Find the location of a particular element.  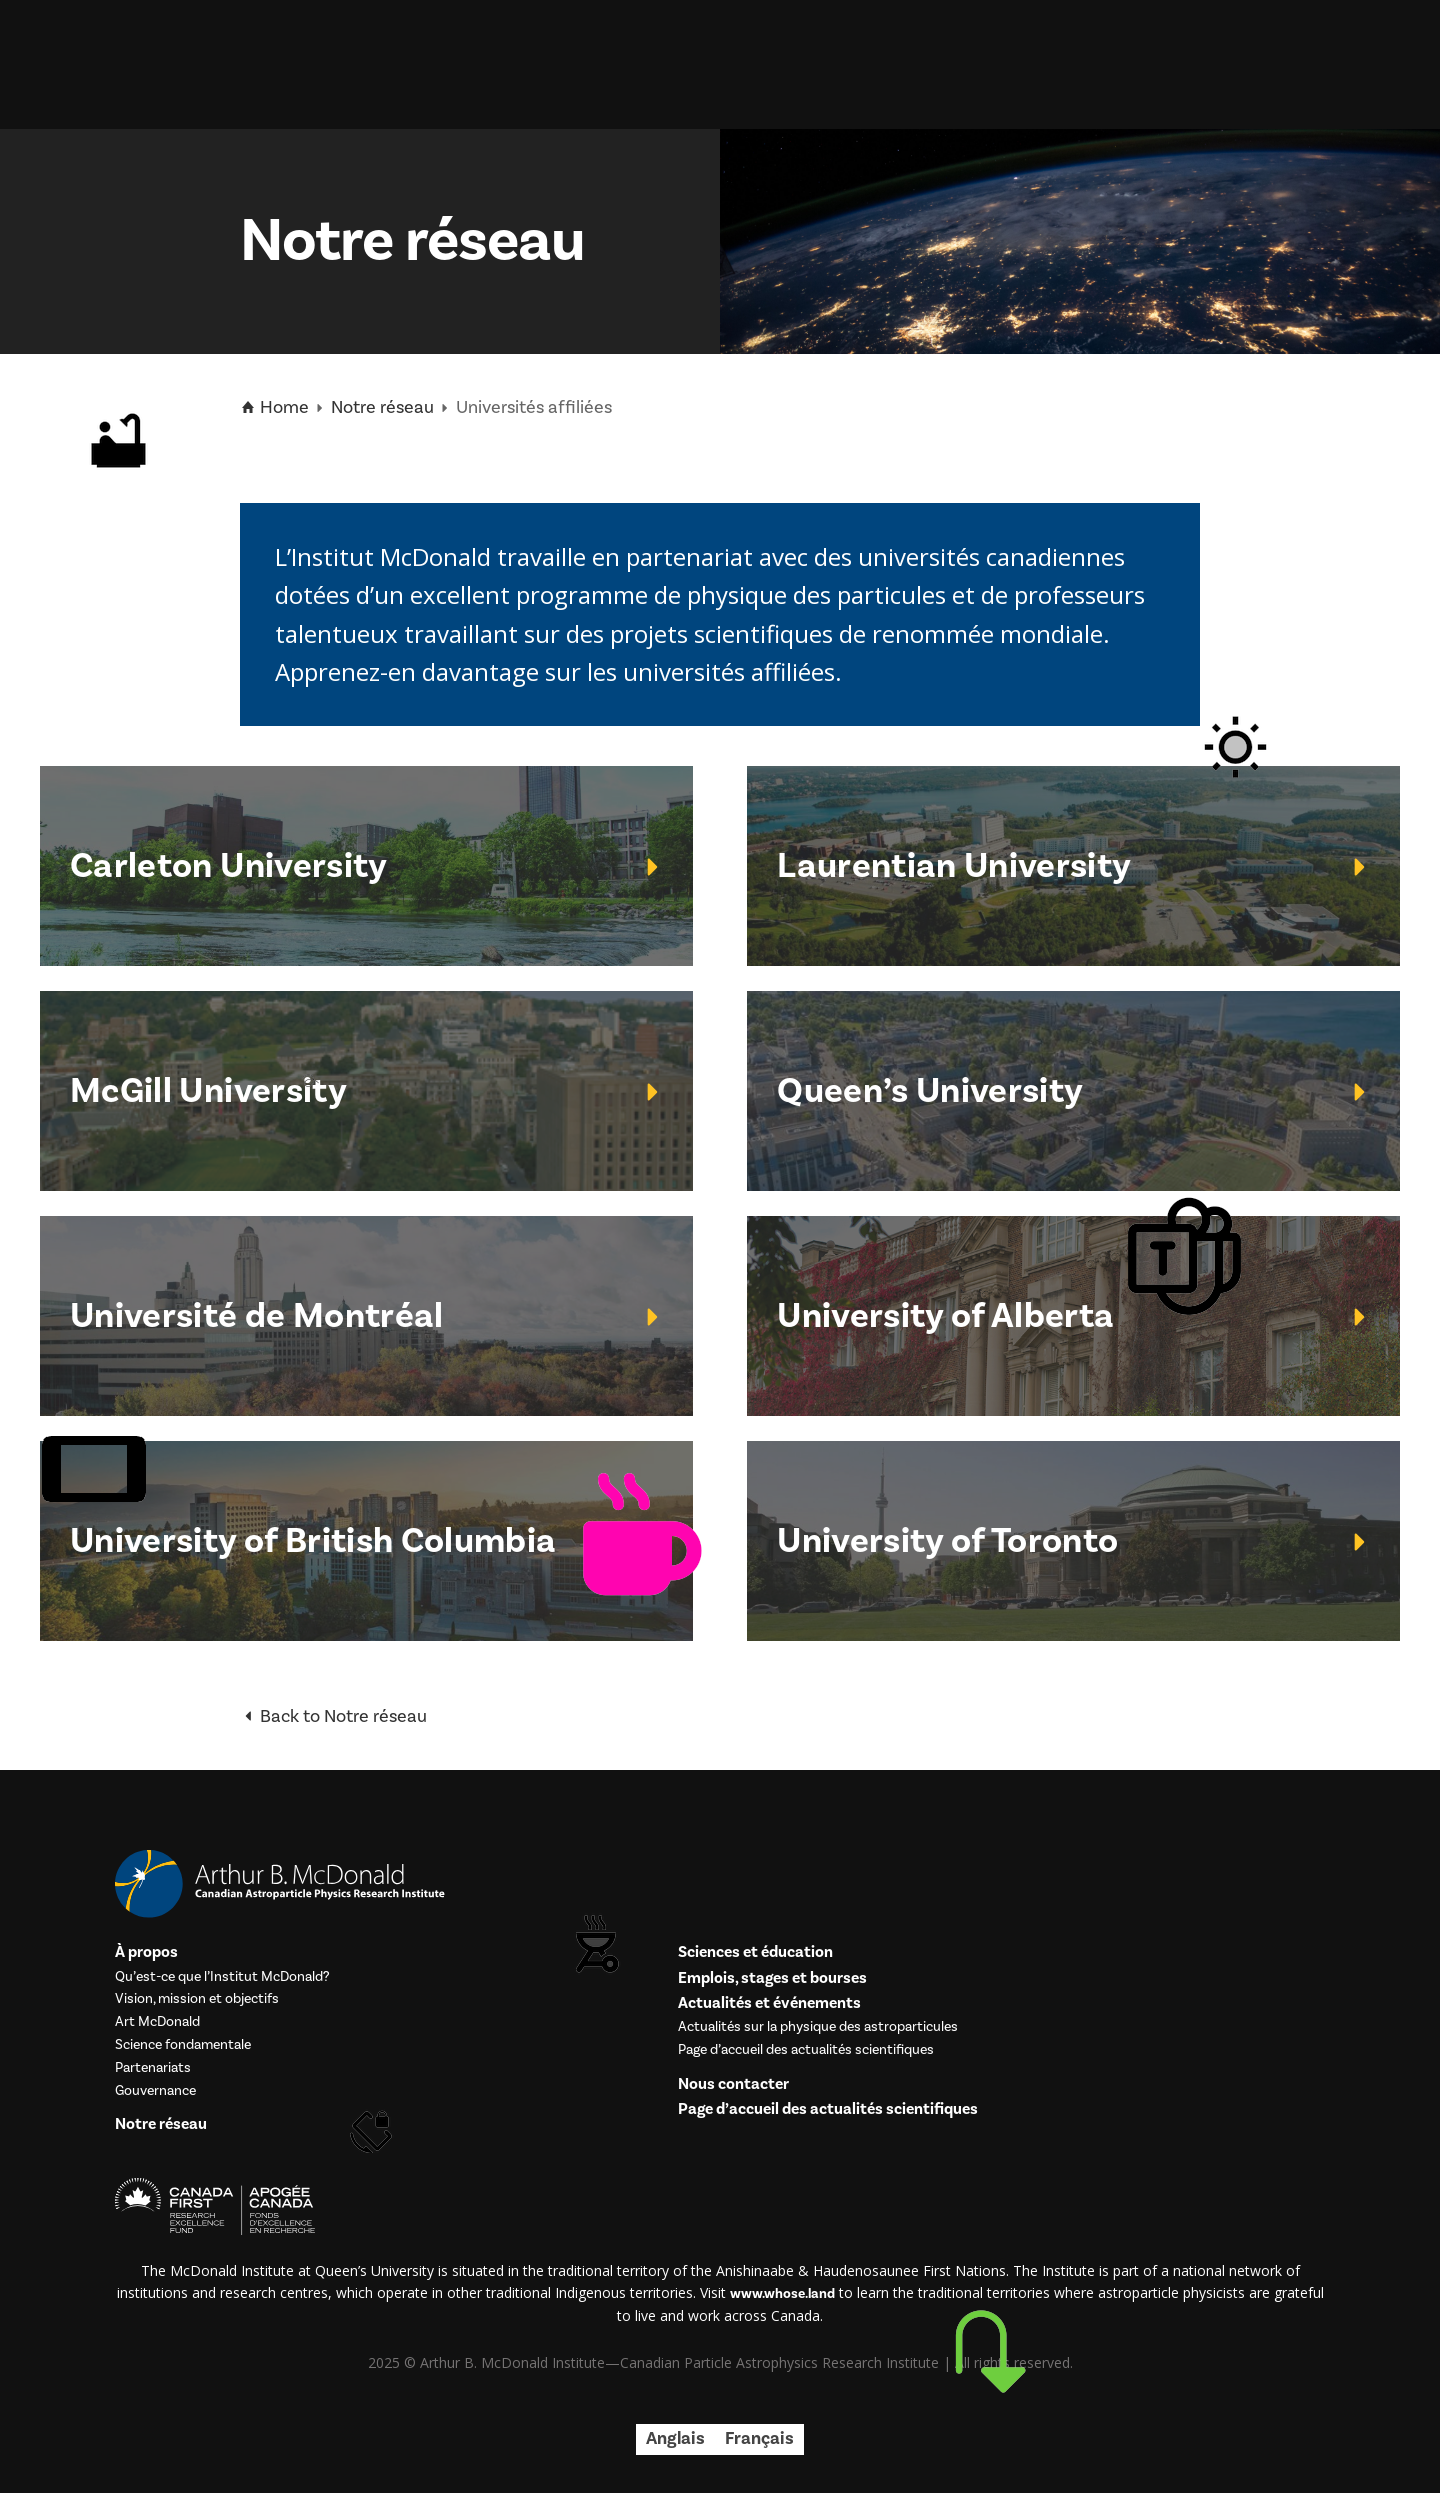

toggle light mode or bright theme is located at coordinates (1235, 748).